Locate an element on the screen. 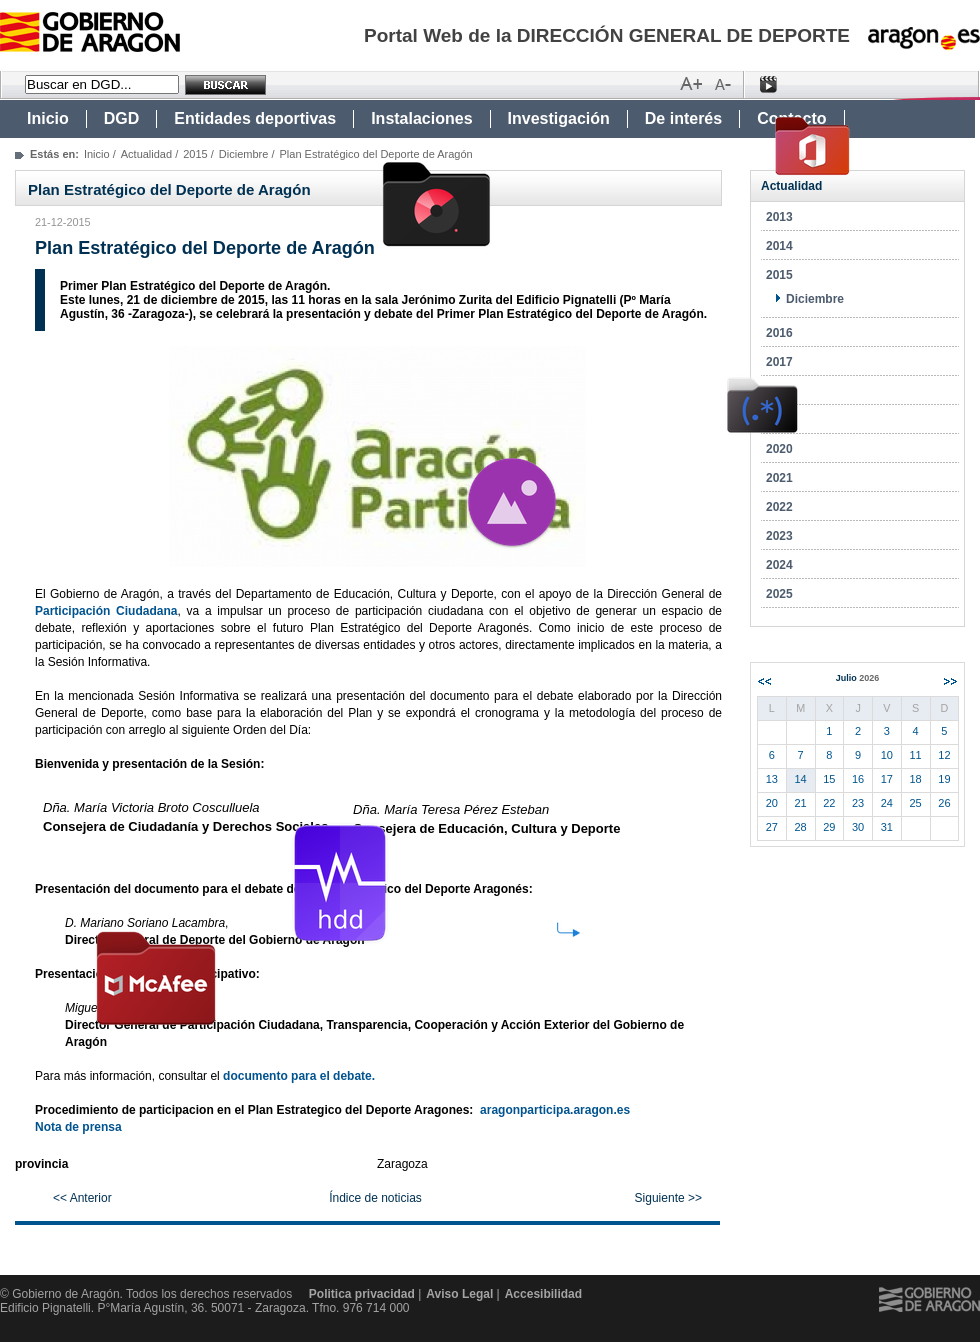 This screenshot has height=1342, width=980. folder containing McAfee antivirus files is located at coordinates (155, 981).